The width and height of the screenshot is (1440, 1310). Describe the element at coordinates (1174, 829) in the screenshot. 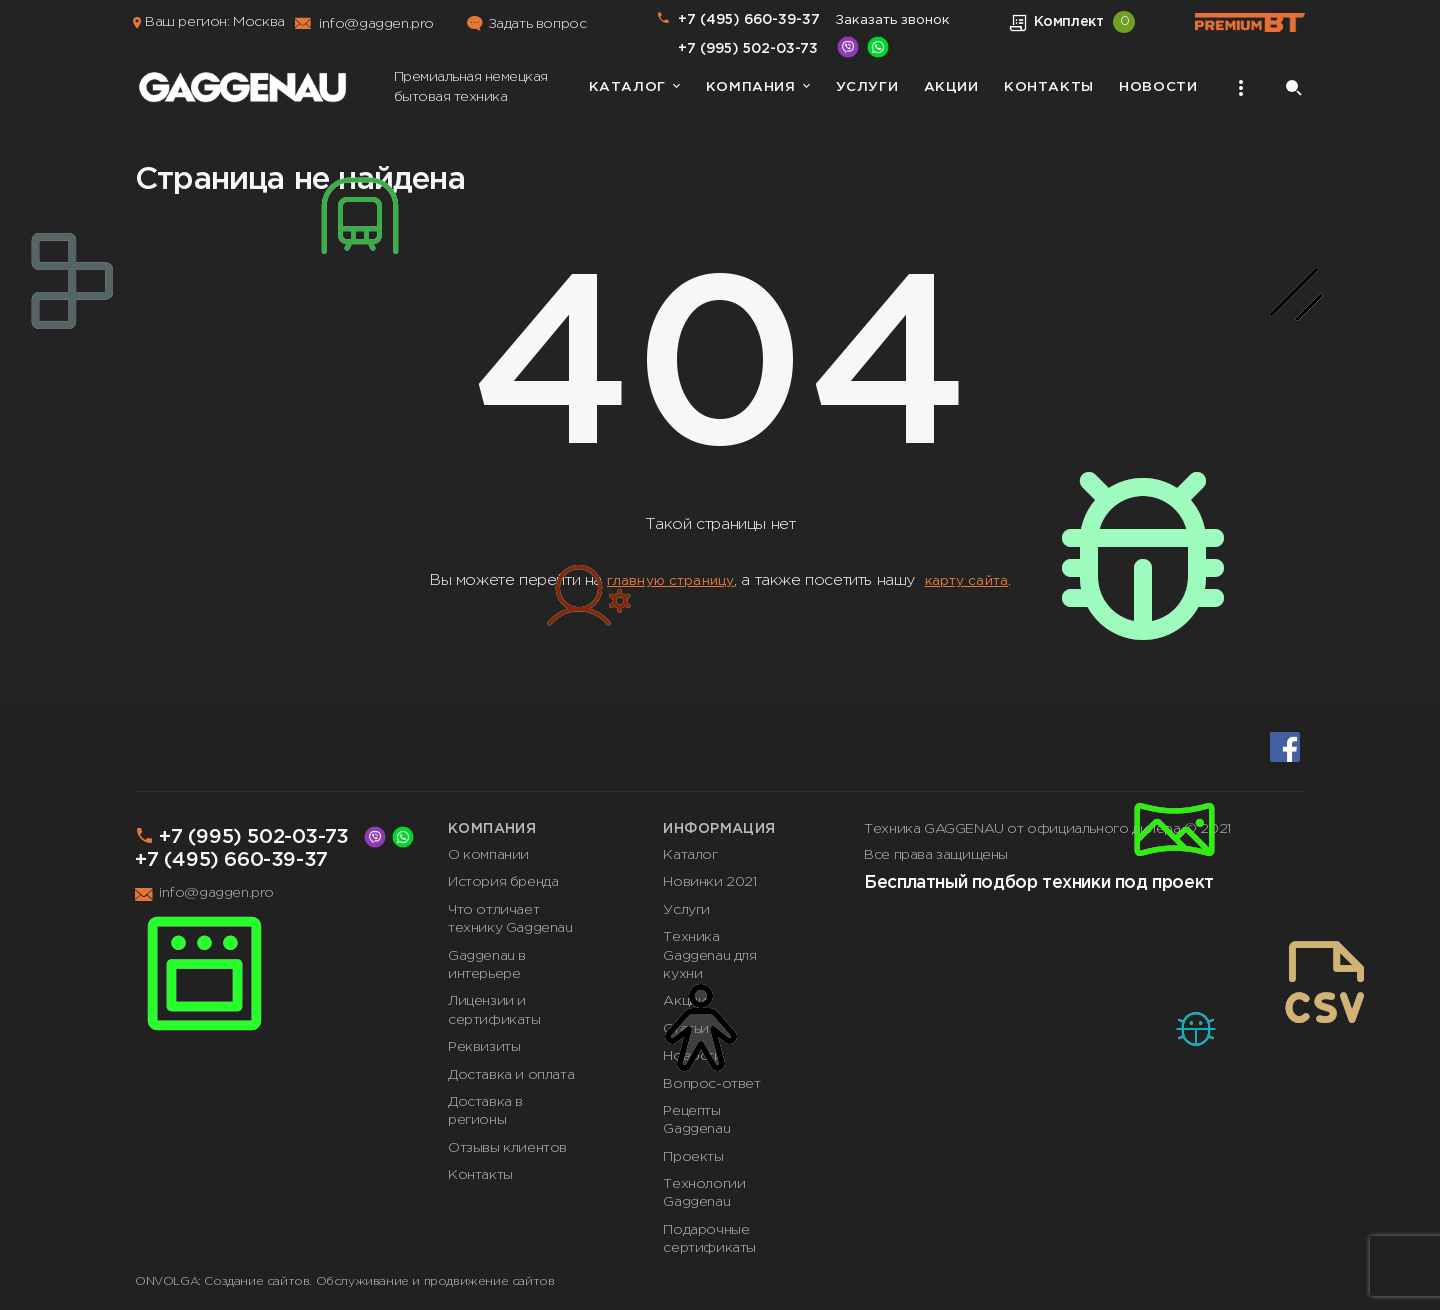

I see `view panorama photos` at that location.